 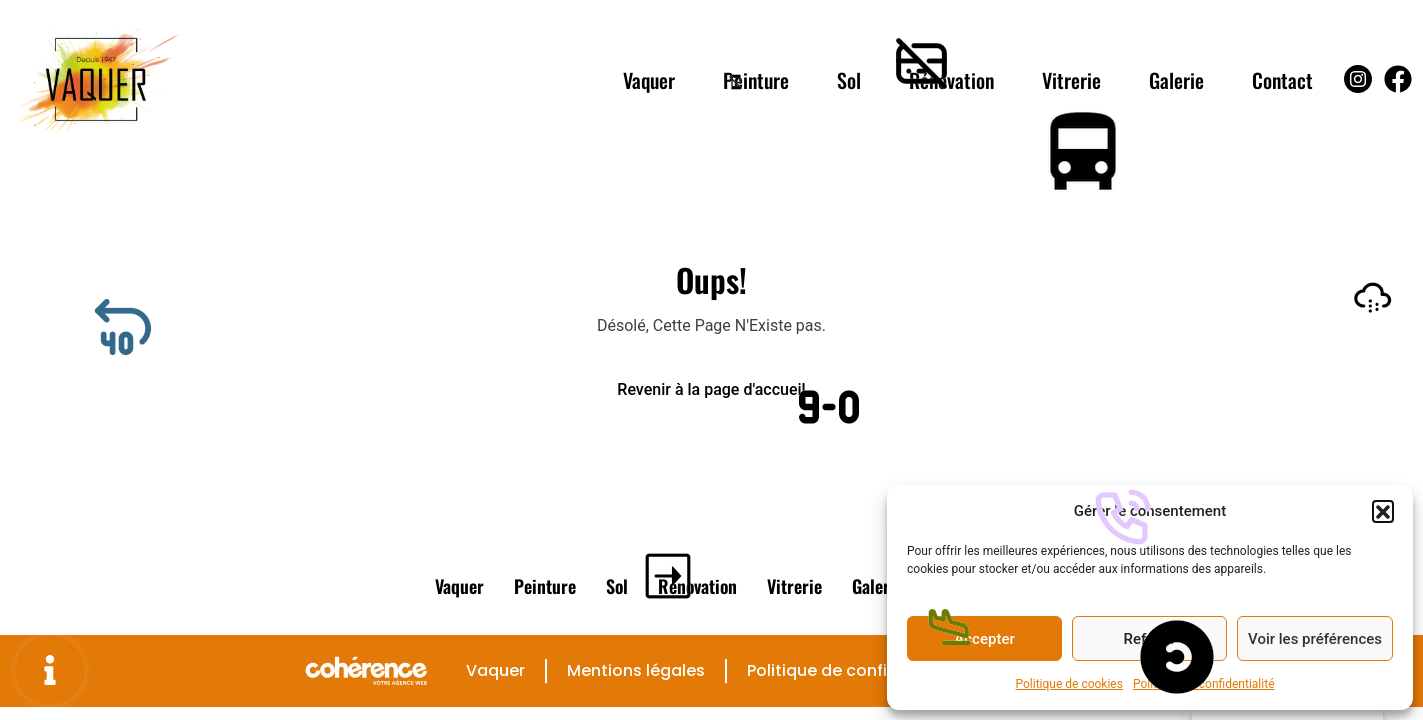 I want to click on make a phone call, so click(x=1123, y=517).